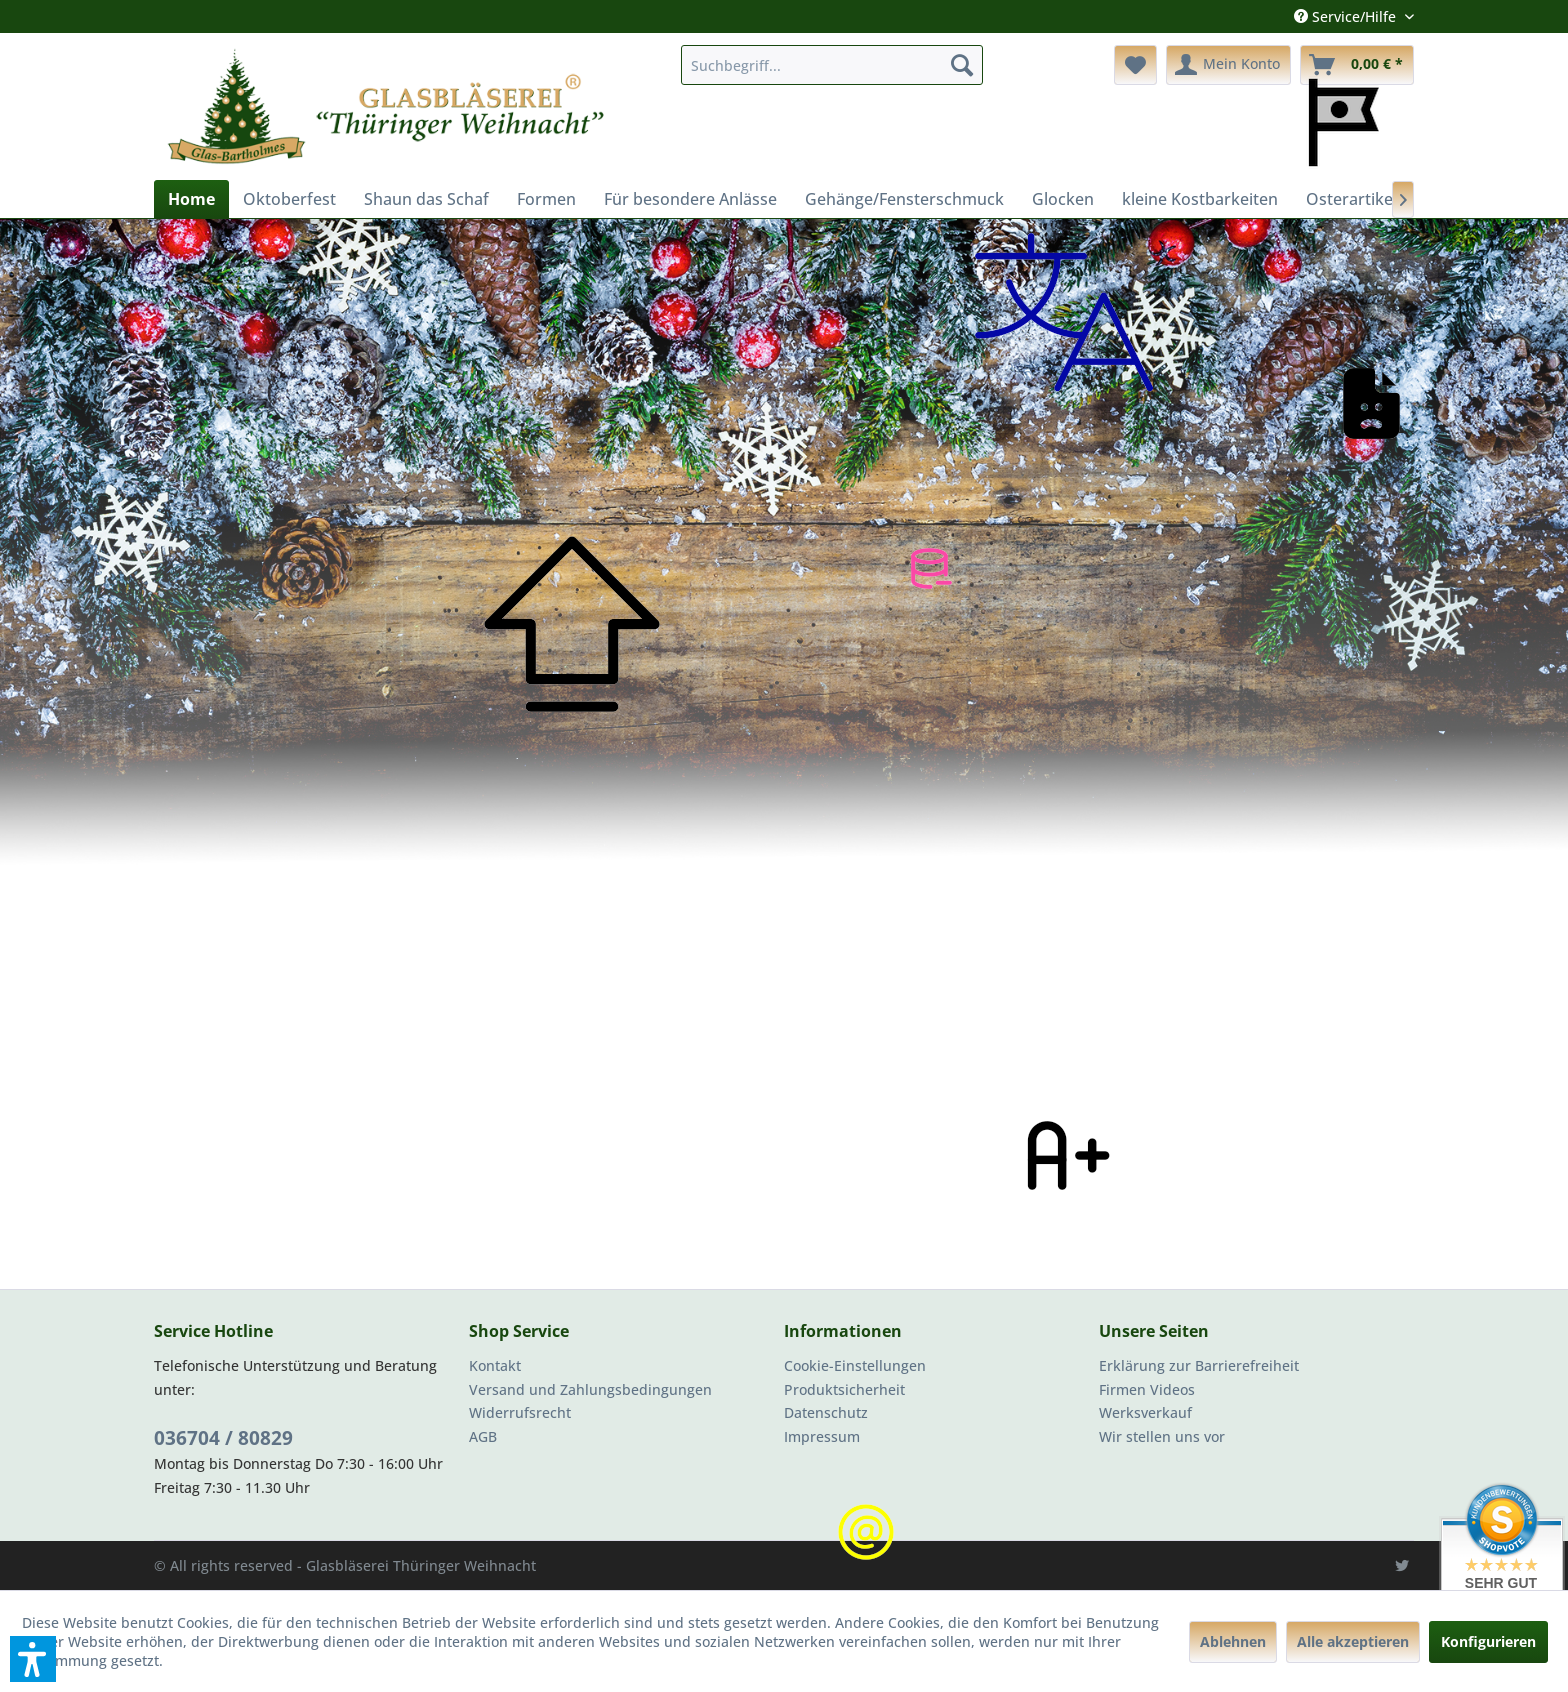 This screenshot has width=1568, height=1692. Describe the element at coordinates (929, 568) in the screenshot. I see `remove a database or data source` at that location.